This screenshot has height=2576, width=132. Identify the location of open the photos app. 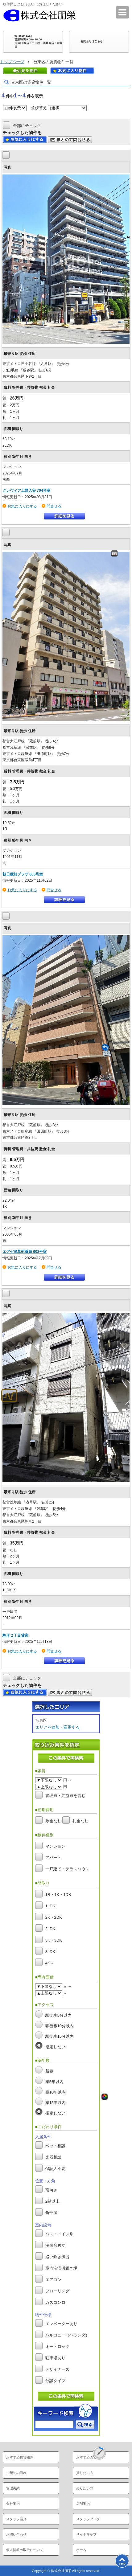
(105, 2097).